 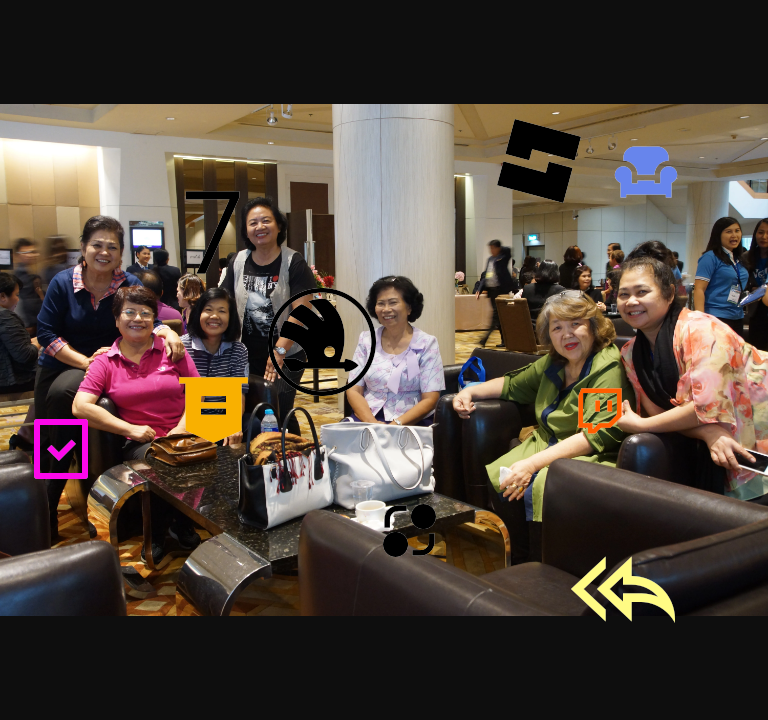 I want to click on mark task as complete, so click(x=61, y=449).